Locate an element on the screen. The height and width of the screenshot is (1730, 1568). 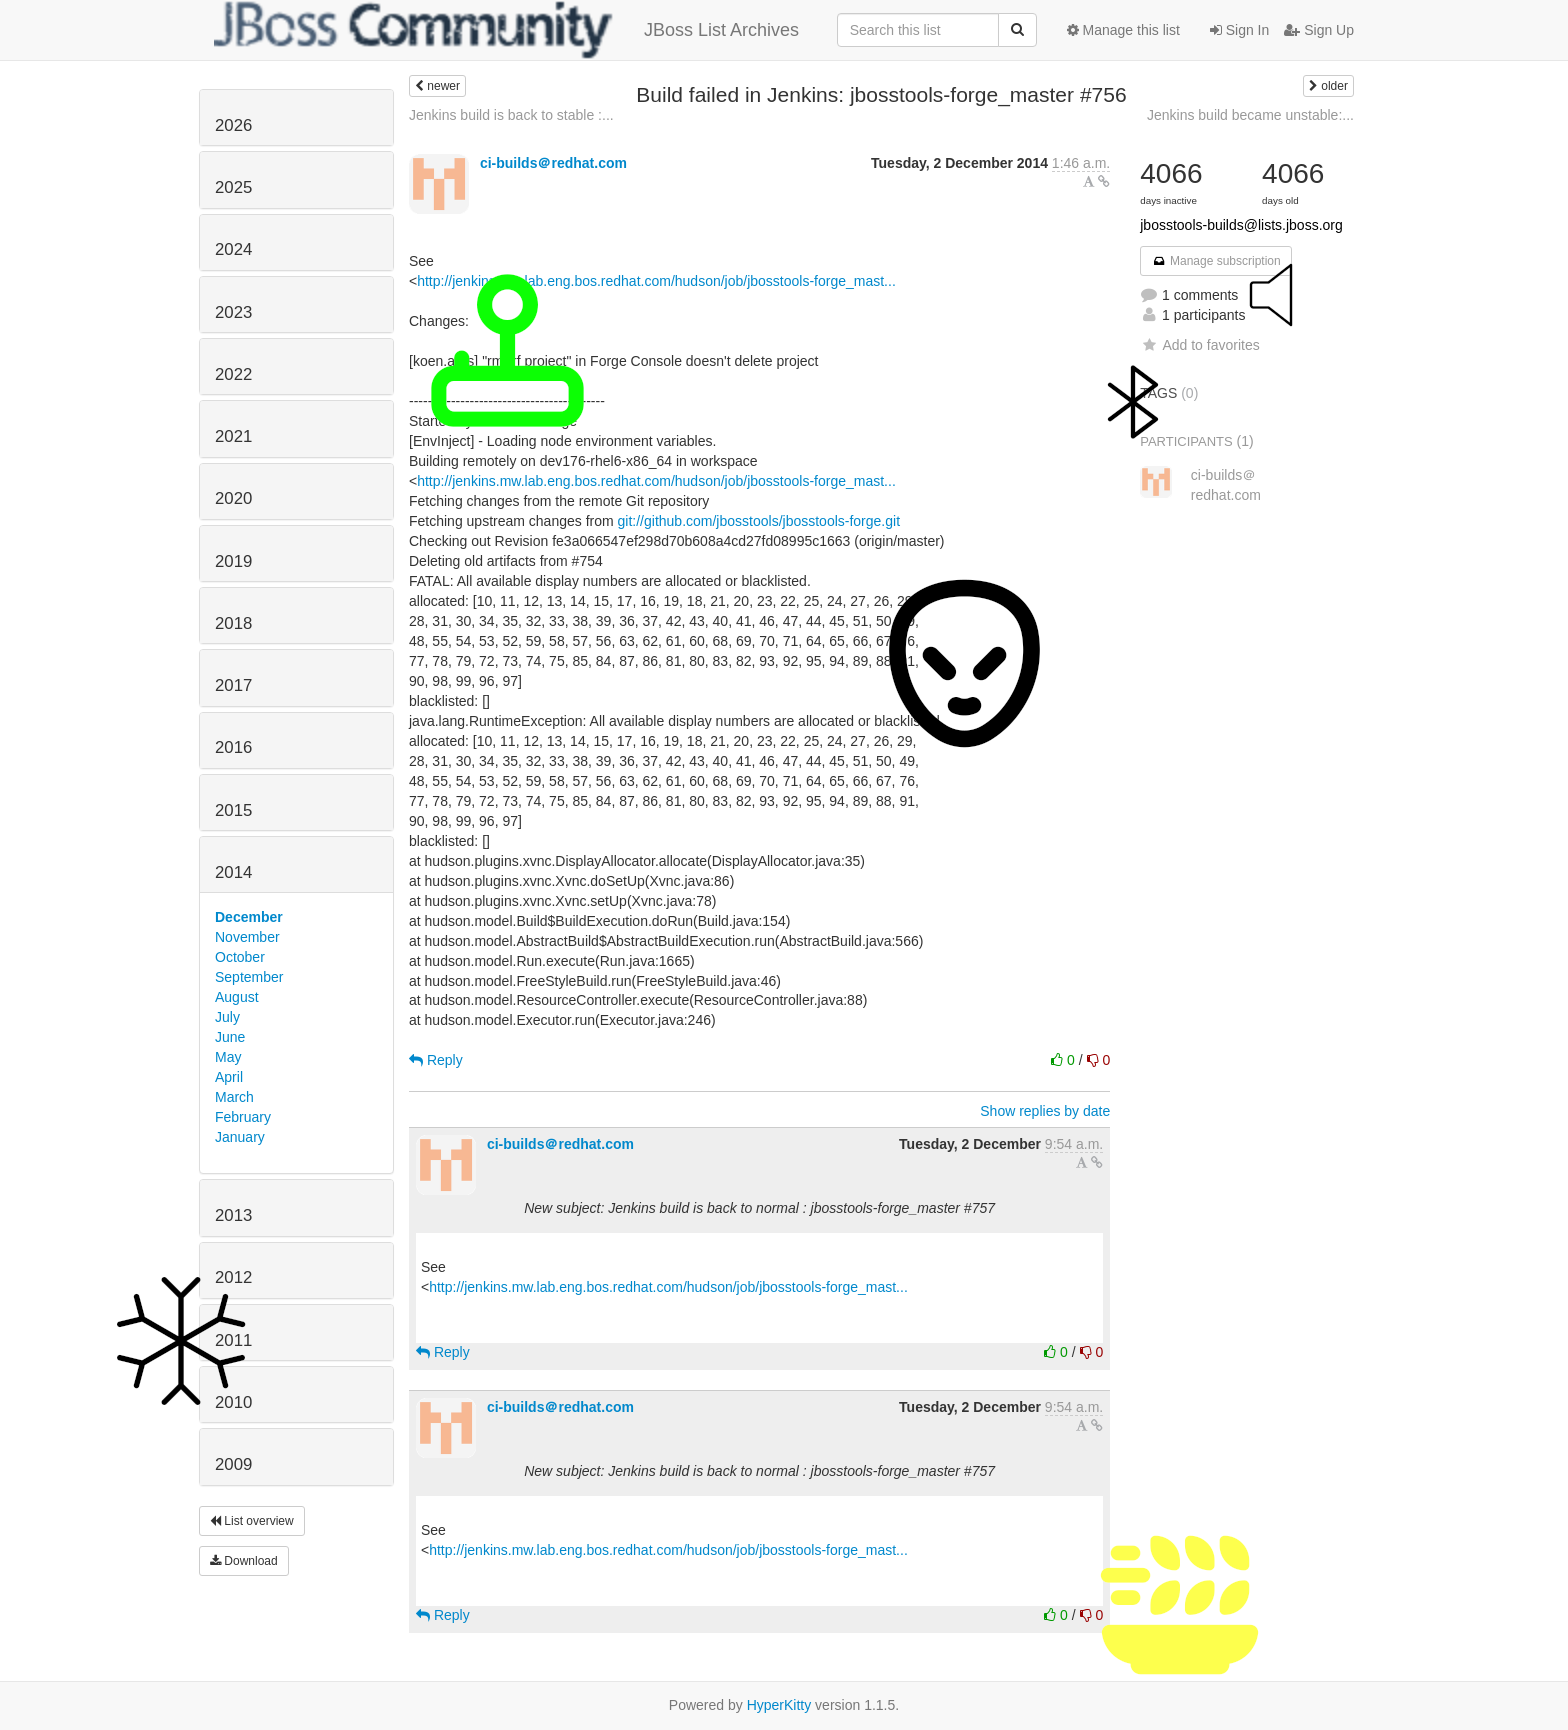
speaker with no audio output is located at coordinates (1281, 295).